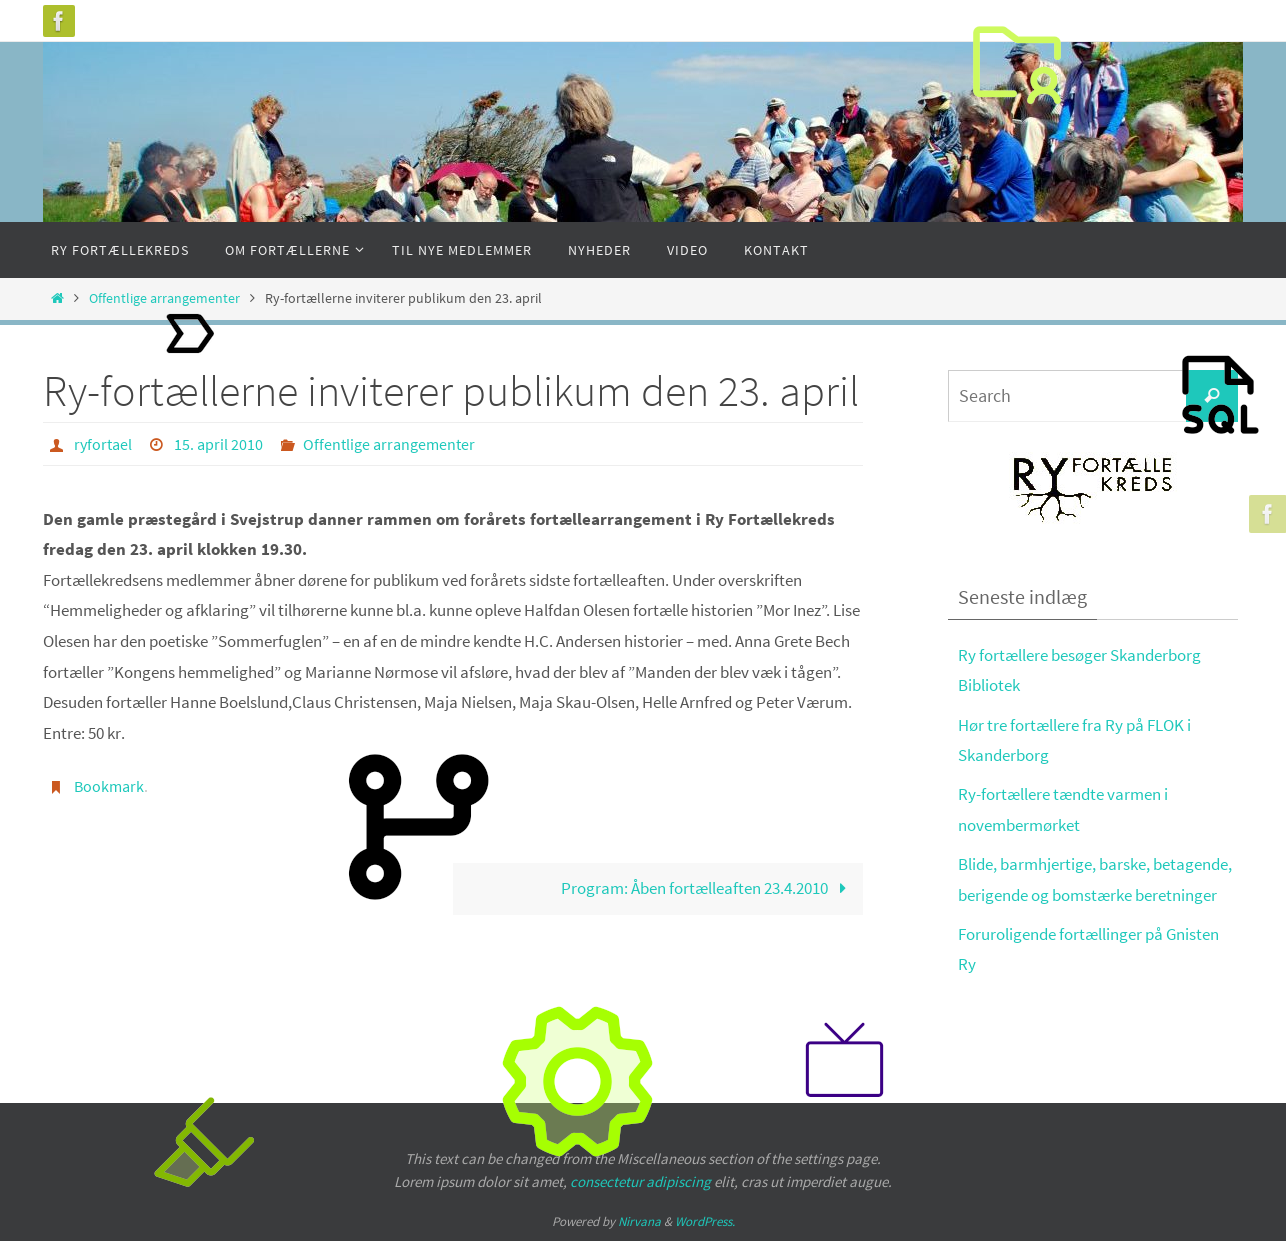  I want to click on access tv or video streaming content, so click(844, 1064).